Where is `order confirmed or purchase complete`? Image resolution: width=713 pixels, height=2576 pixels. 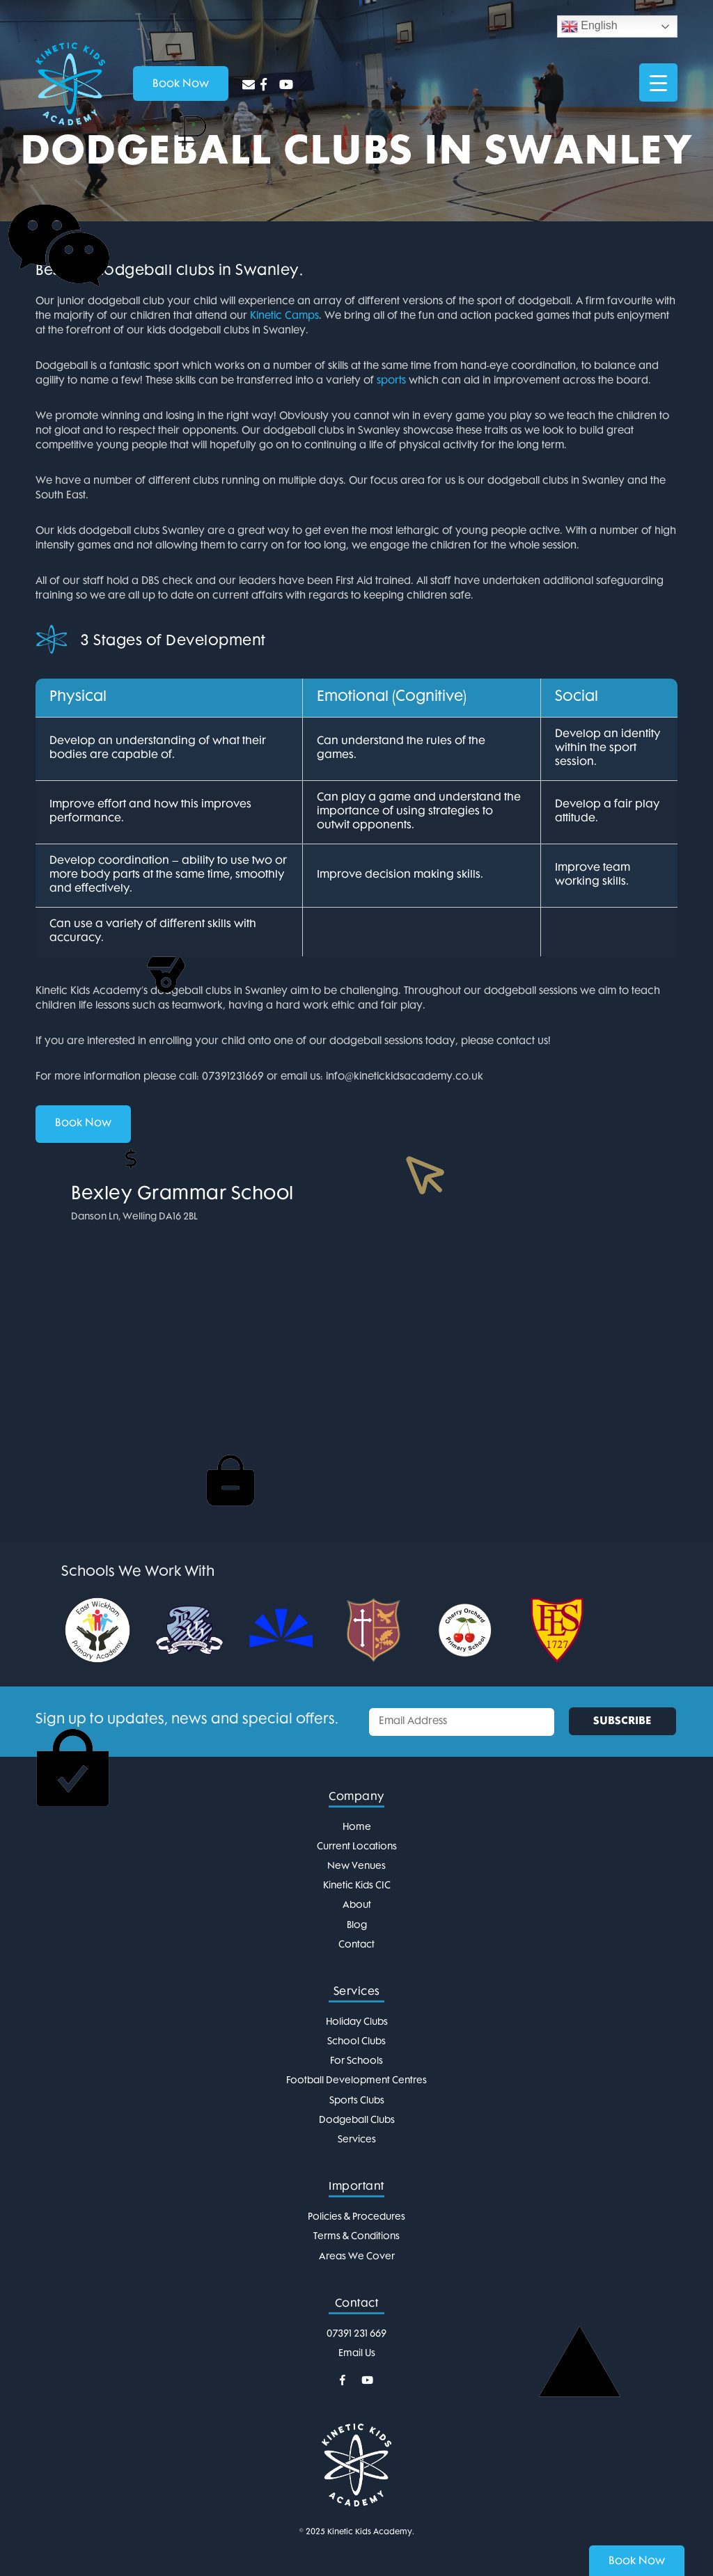 order confirmed or purchase complete is located at coordinates (72, 1767).